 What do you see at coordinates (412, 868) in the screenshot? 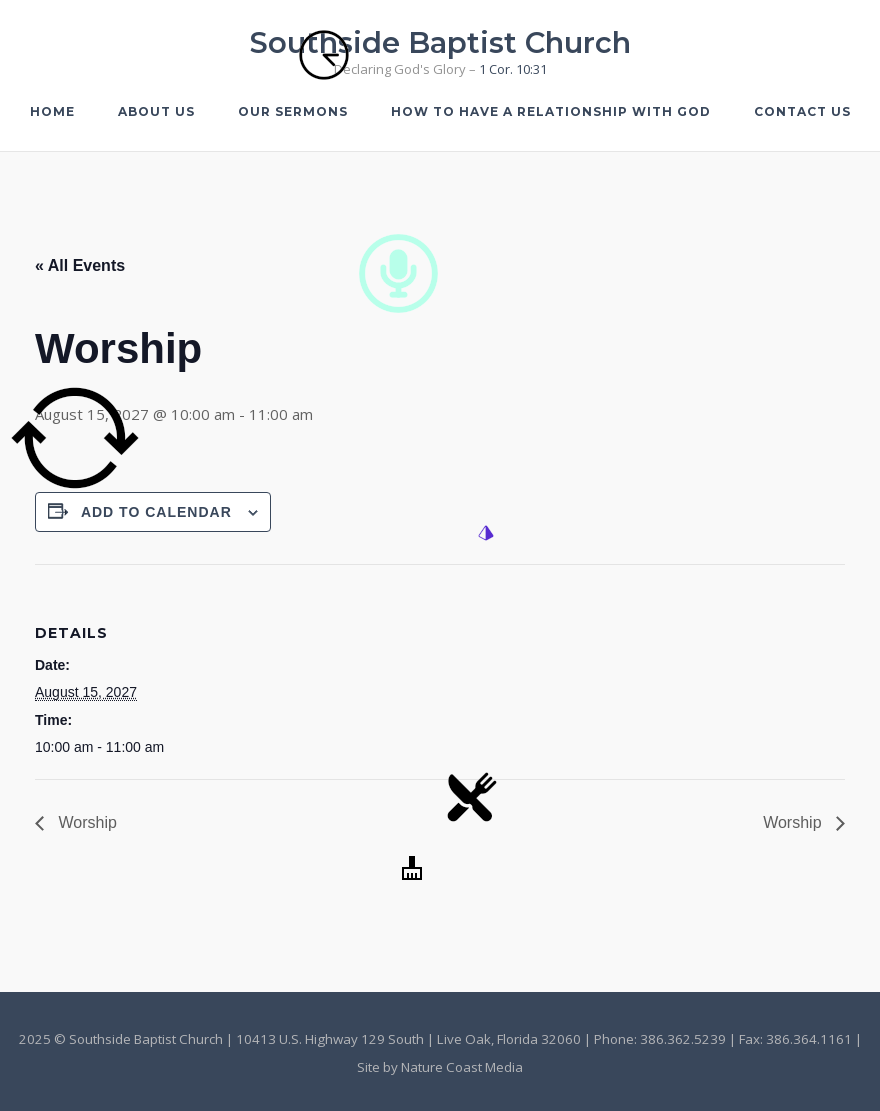
I see `access cleaning or housekeeping services` at bounding box center [412, 868].